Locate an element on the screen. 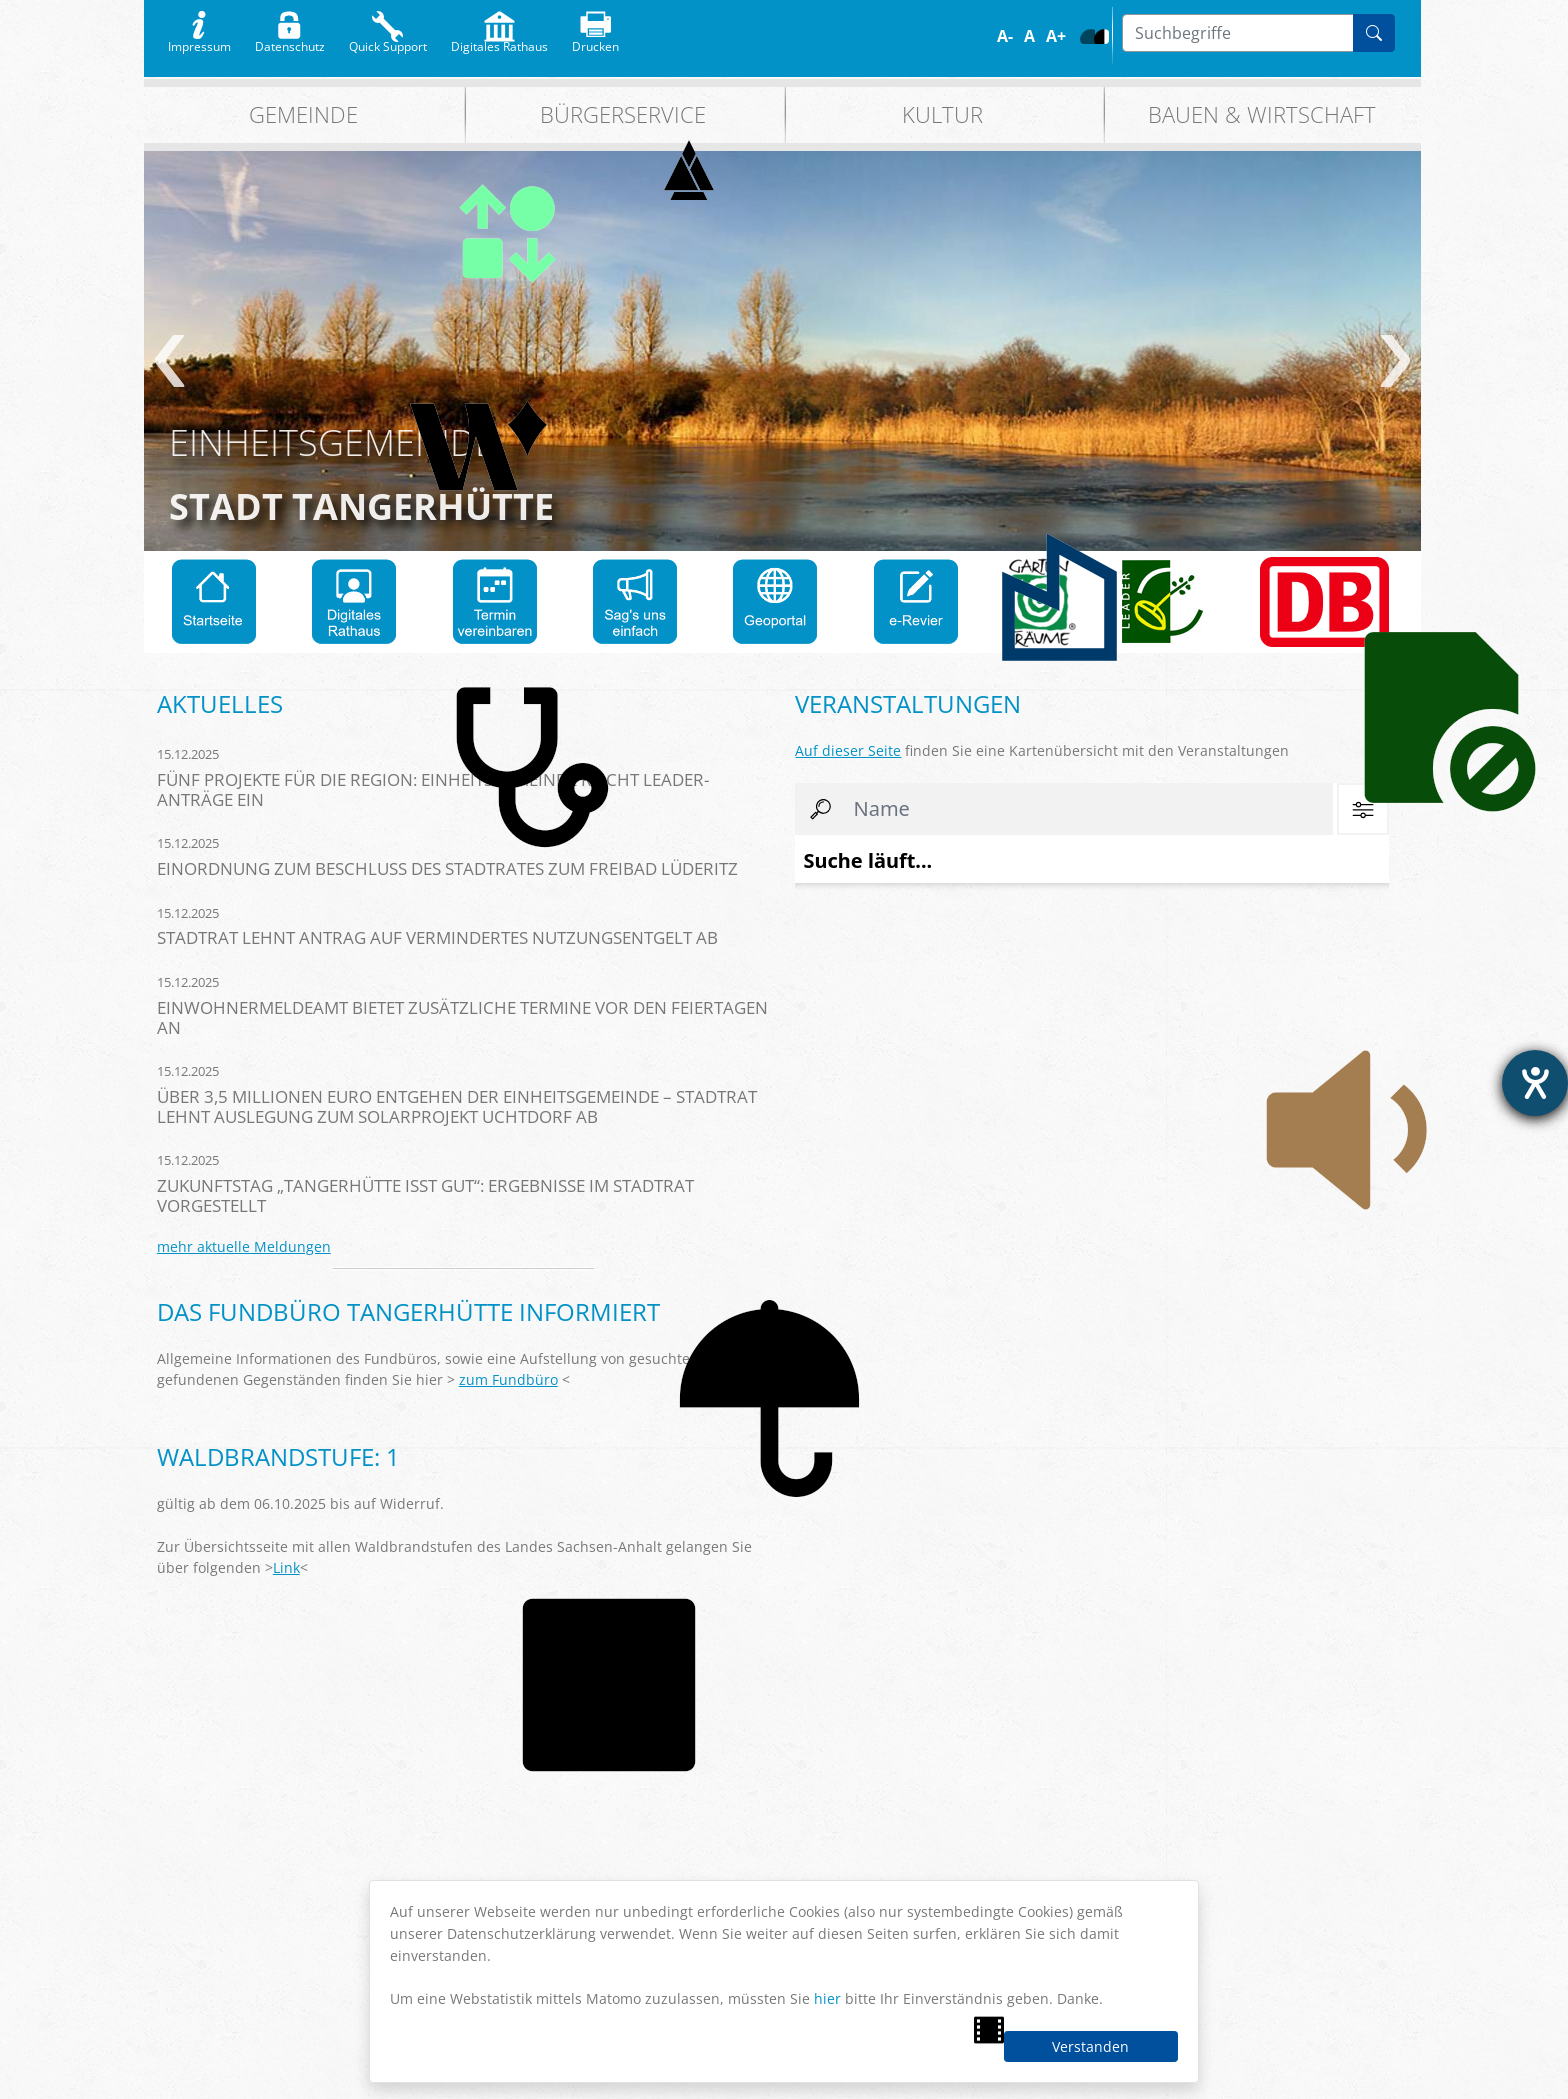 The image size is (1568, 2099). file access denied or restricted is located at coordinates (1441, 717).